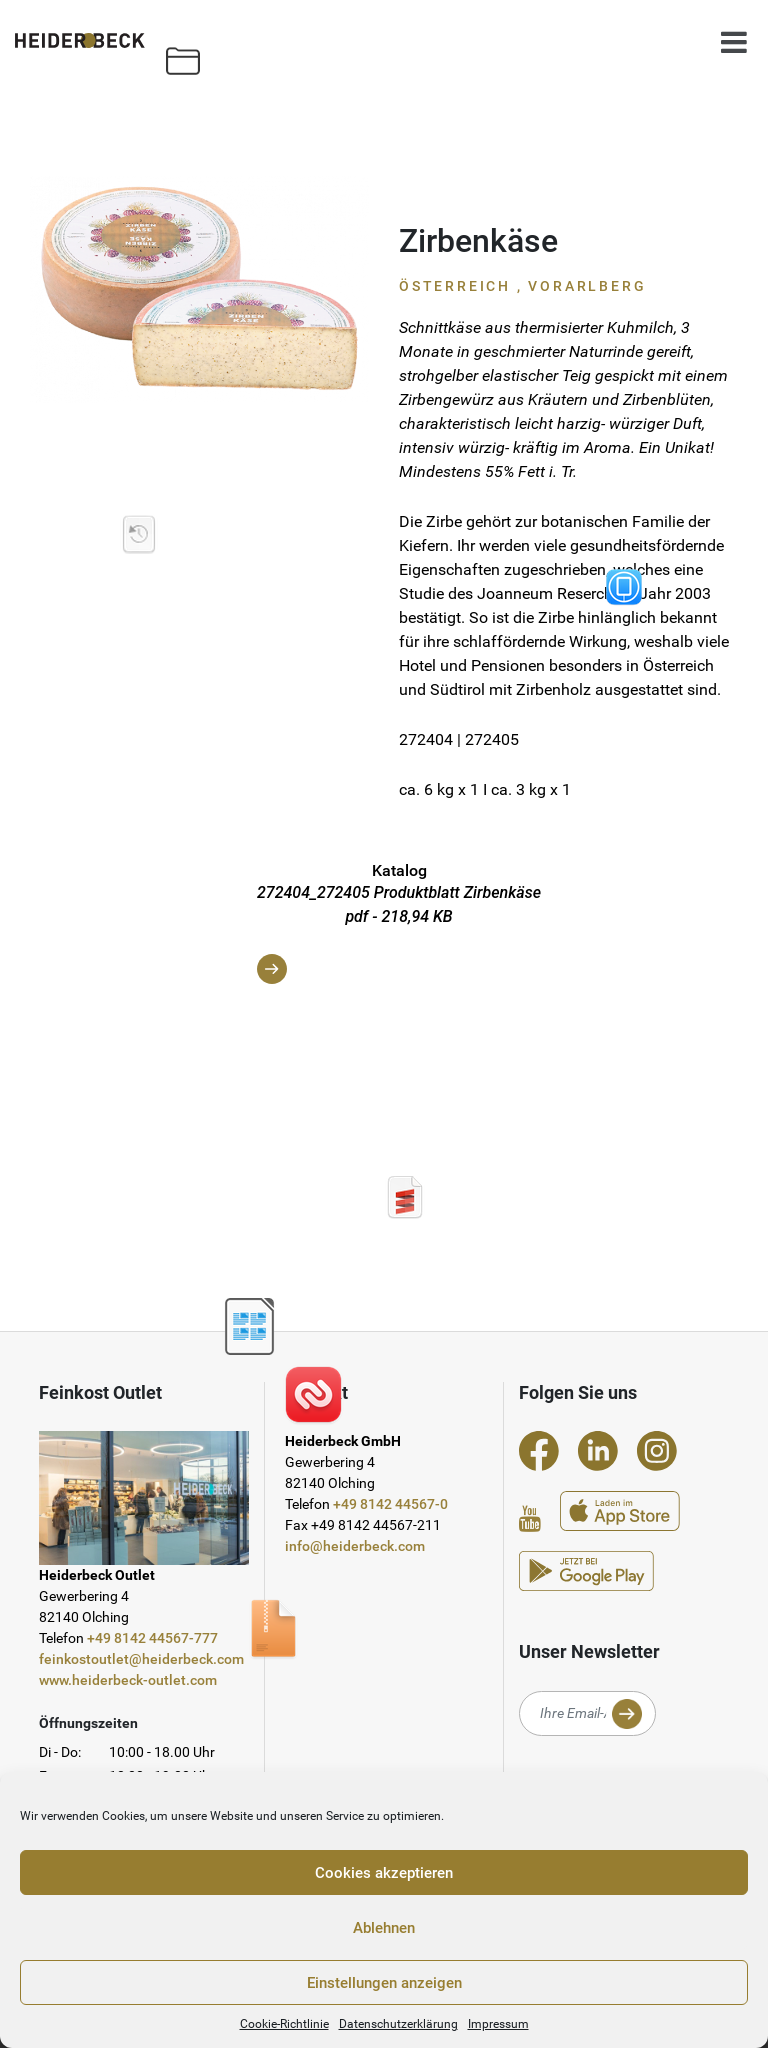  I want to click on a deleted file in the trash, so click(139, 534).